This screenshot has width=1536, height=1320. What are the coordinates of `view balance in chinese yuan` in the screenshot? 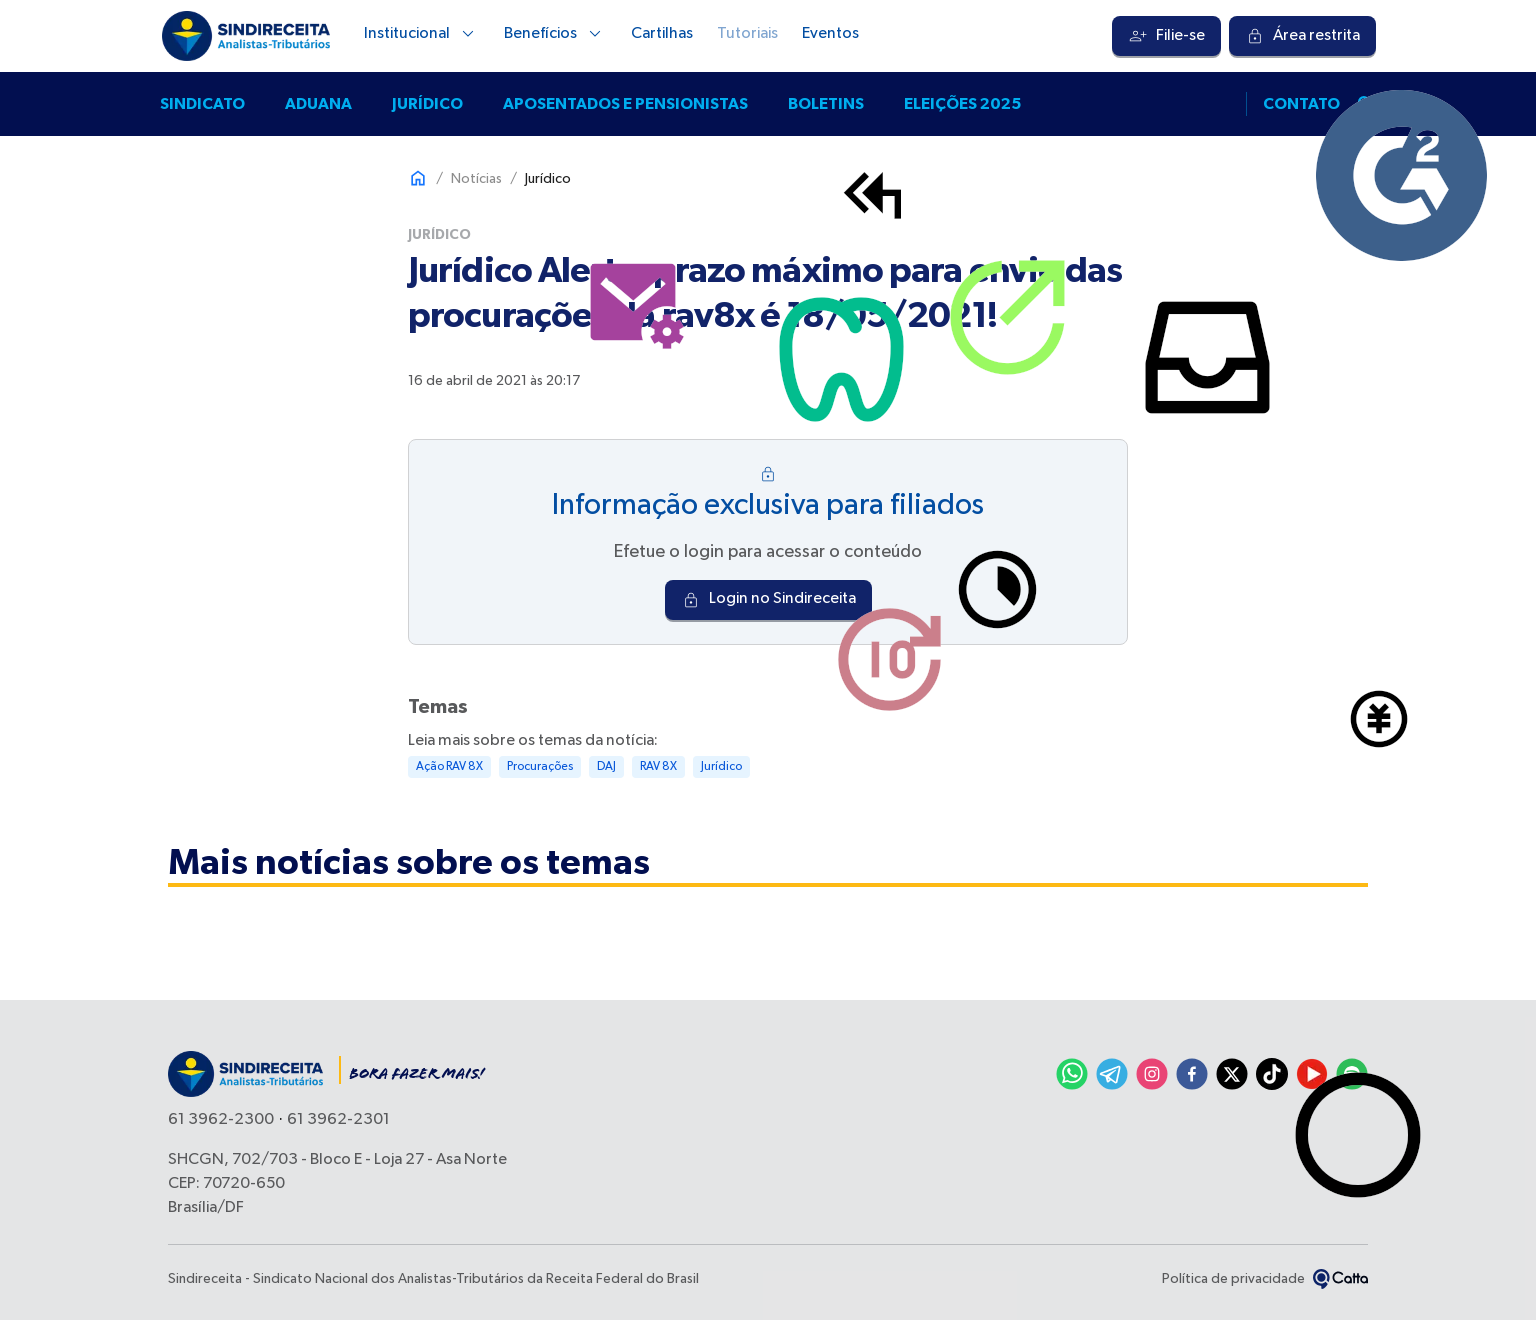 It's located at (1379, 719).